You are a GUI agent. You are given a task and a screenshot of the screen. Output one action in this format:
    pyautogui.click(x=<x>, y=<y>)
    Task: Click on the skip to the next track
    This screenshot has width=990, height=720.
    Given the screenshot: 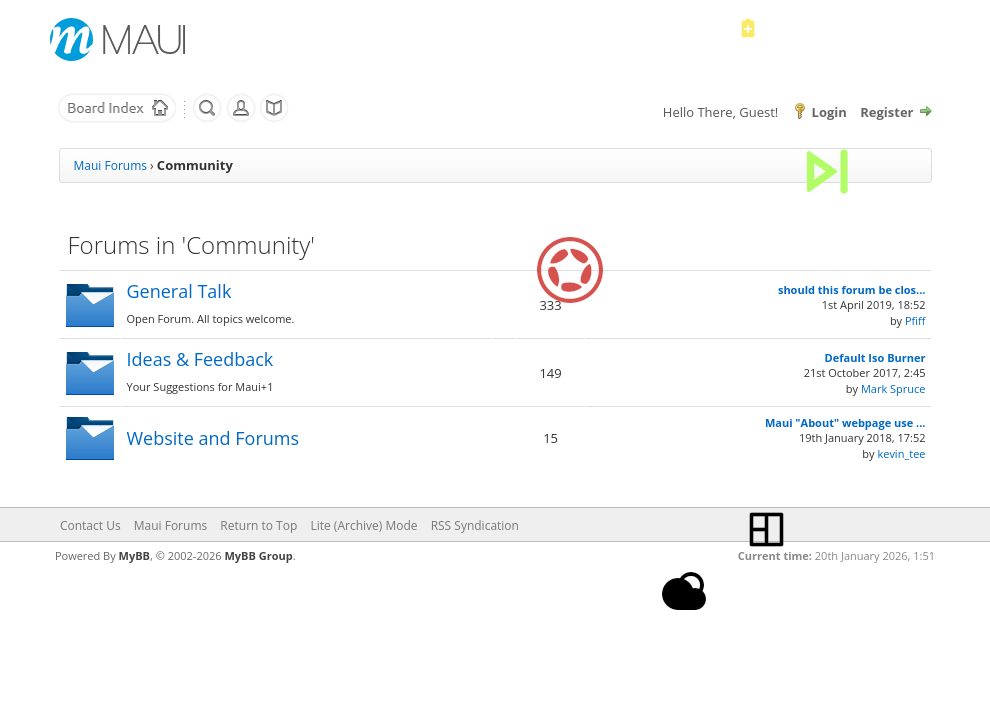 What is the action you would take?
    pyautogui.click(x=825, y=171)
    